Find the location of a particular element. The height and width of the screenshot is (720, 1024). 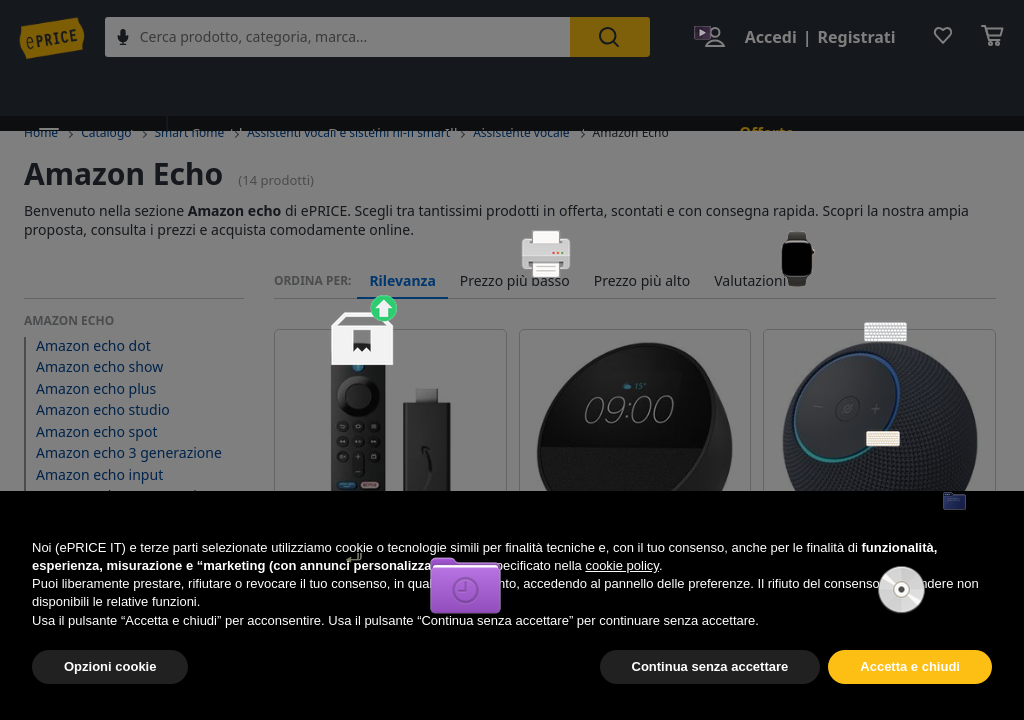

access cd/dvd drive is located at coordinates (901, 589).